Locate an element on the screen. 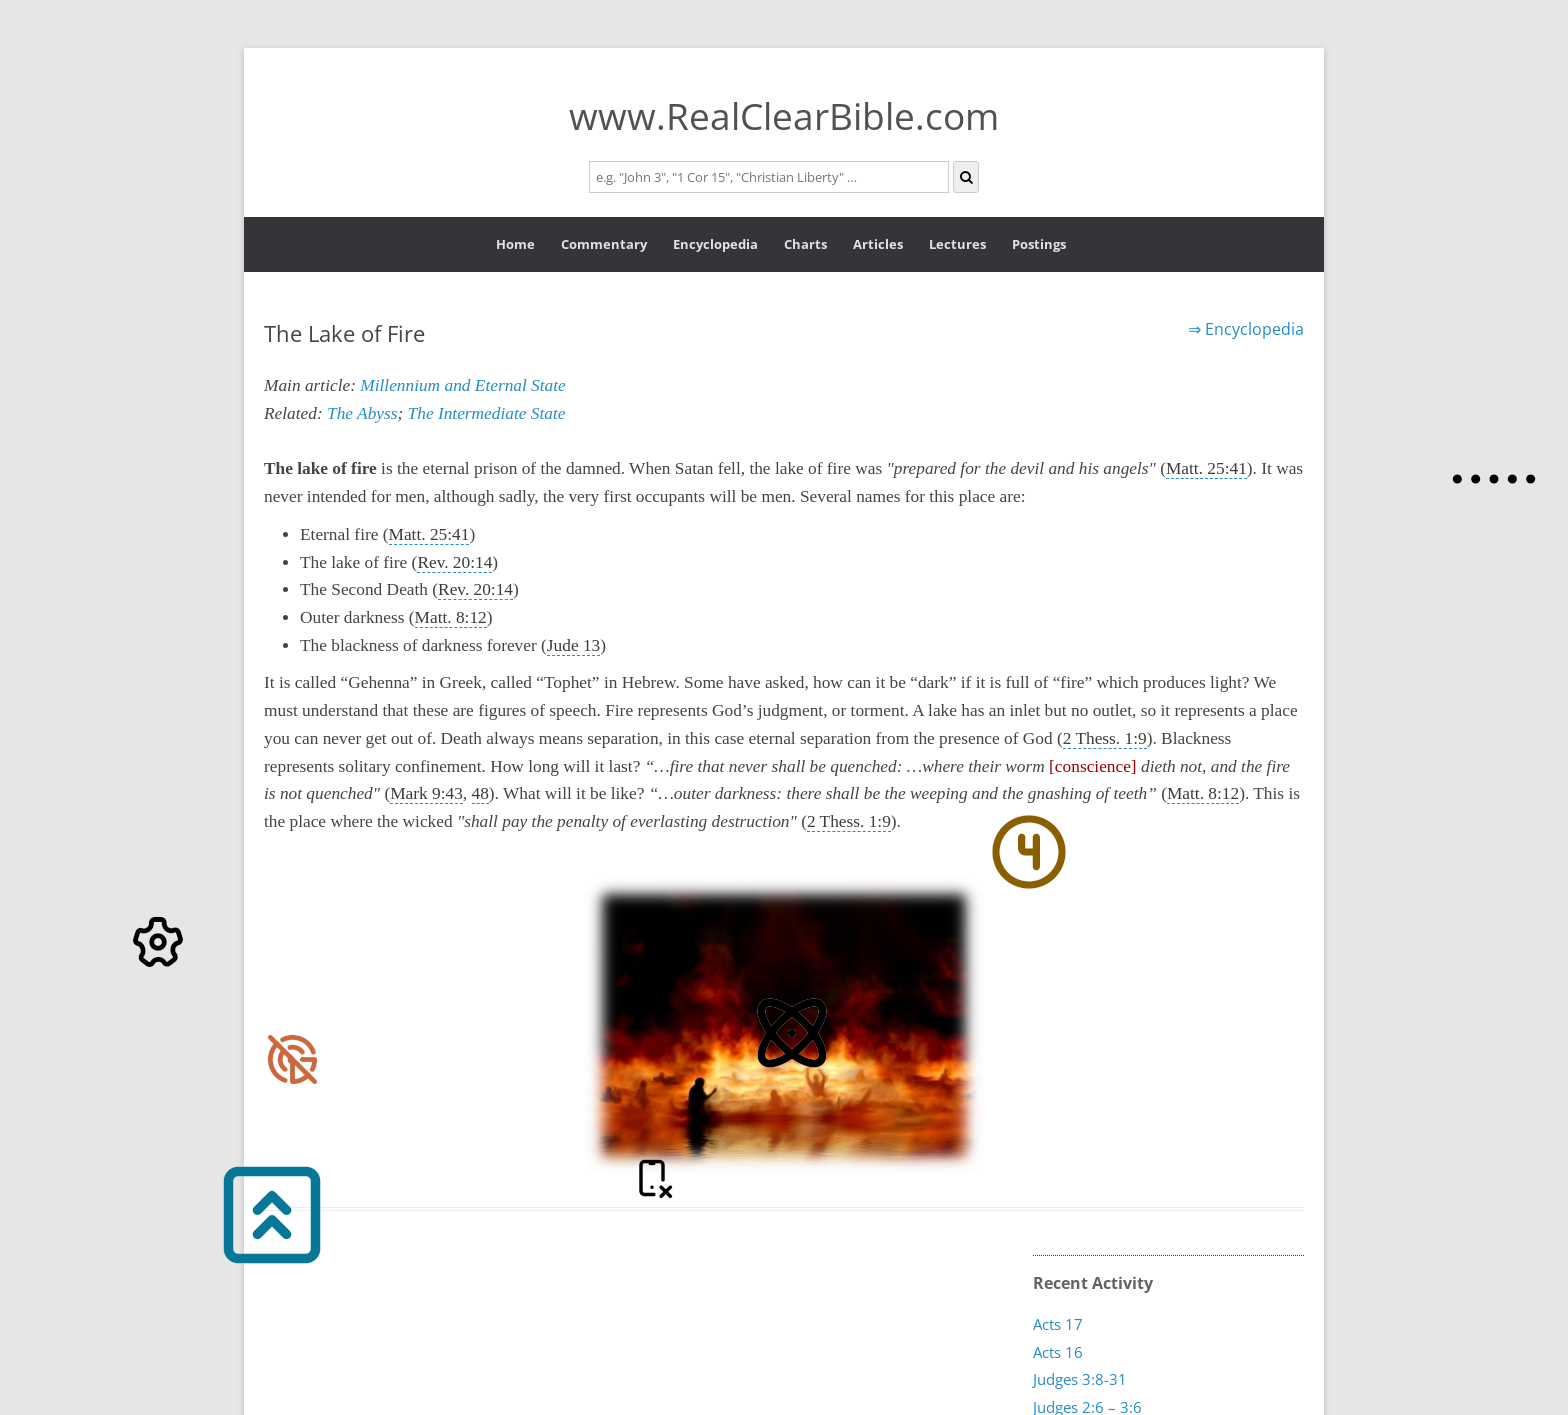 The height and width of the screenshot is (1415, 1568). radar or scanning feature disabled is located at coordinates (292, 1059).